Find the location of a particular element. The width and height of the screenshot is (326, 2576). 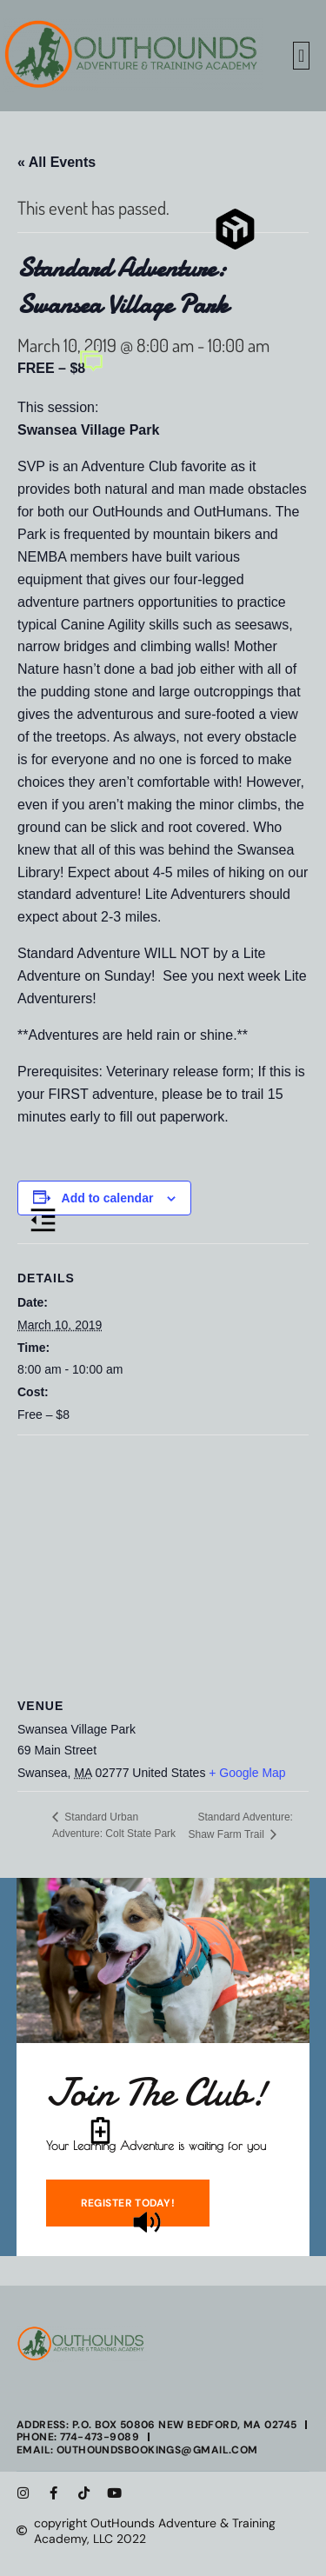

decrease text indentation is located at coordinates (43, 1219).